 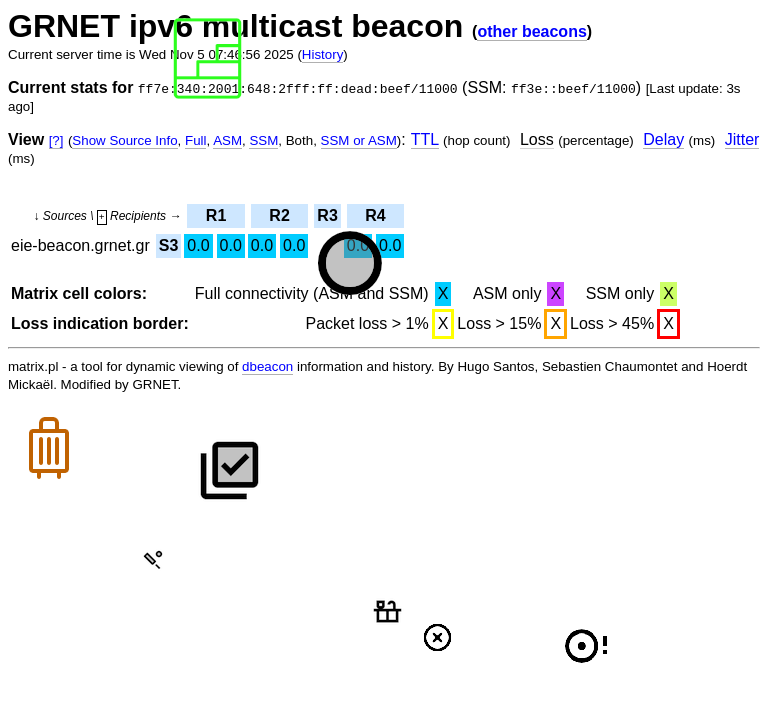 I want to click on access stairway or floor navigation, so click(x=207, y=58).